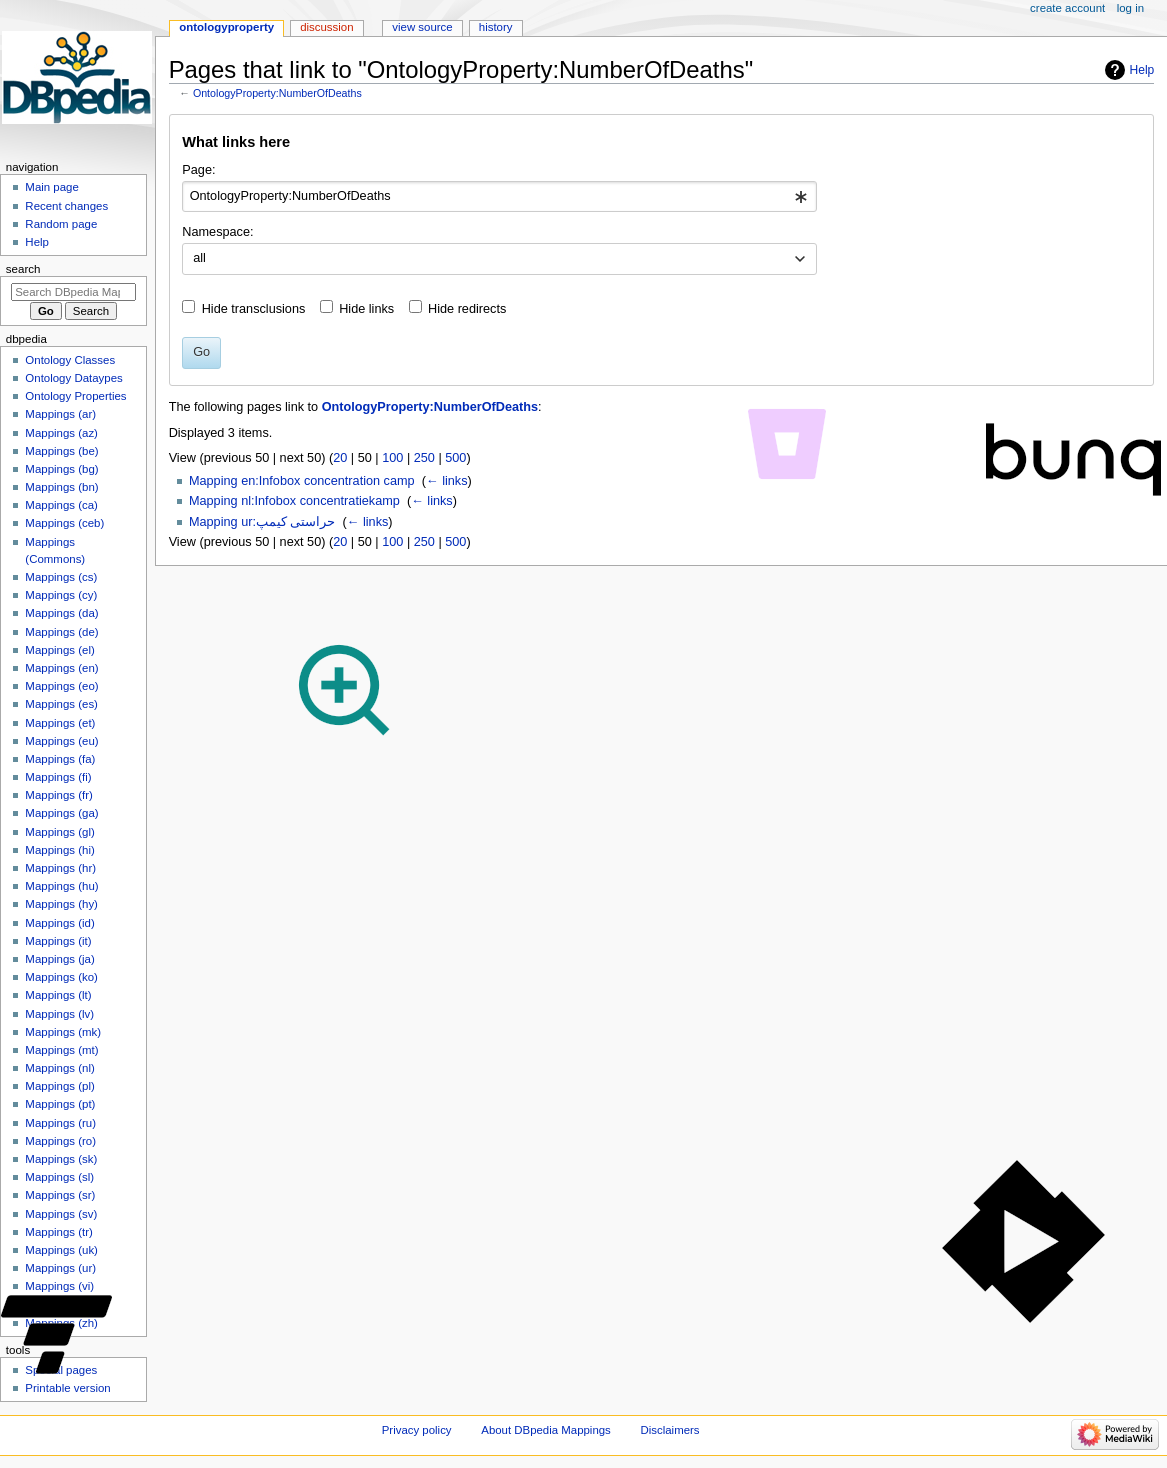 The height and width of the screenshot is (1468, 1167). What do you see at coordinates (787, 444) in the screenshot?
I see `open Bitbucket repository` at bounding box center [787, 444].